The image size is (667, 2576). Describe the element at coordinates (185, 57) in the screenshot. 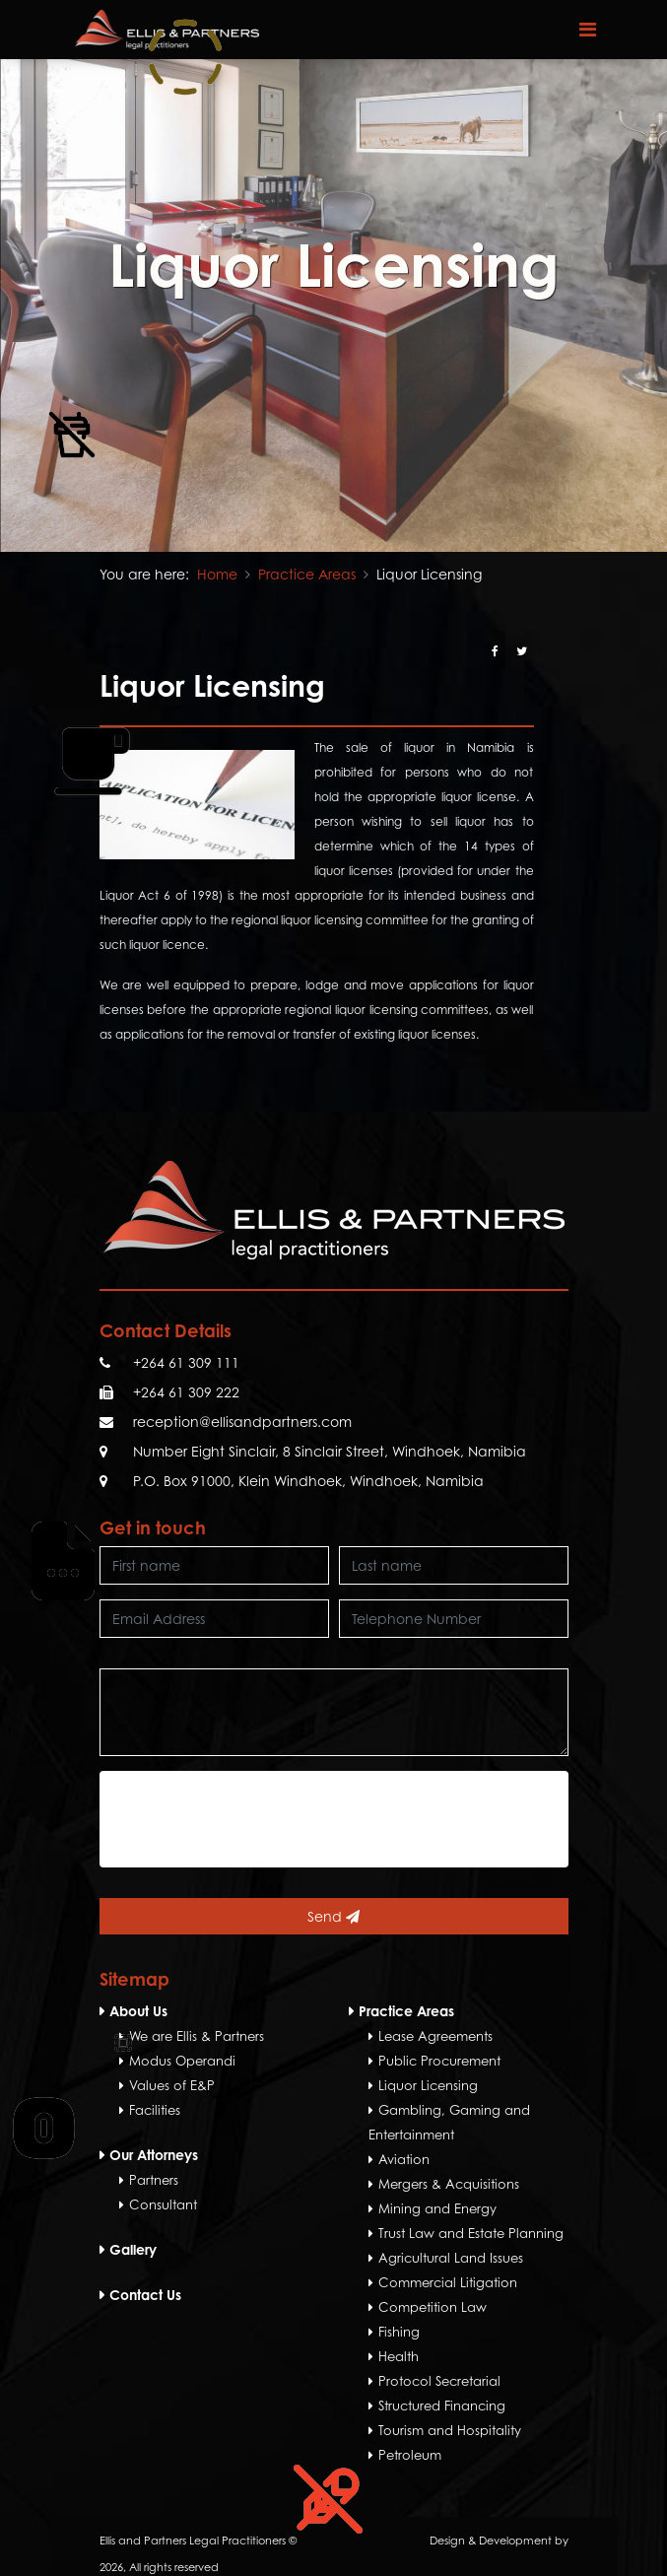

I see `indicates loading or processing in progress` at that location.